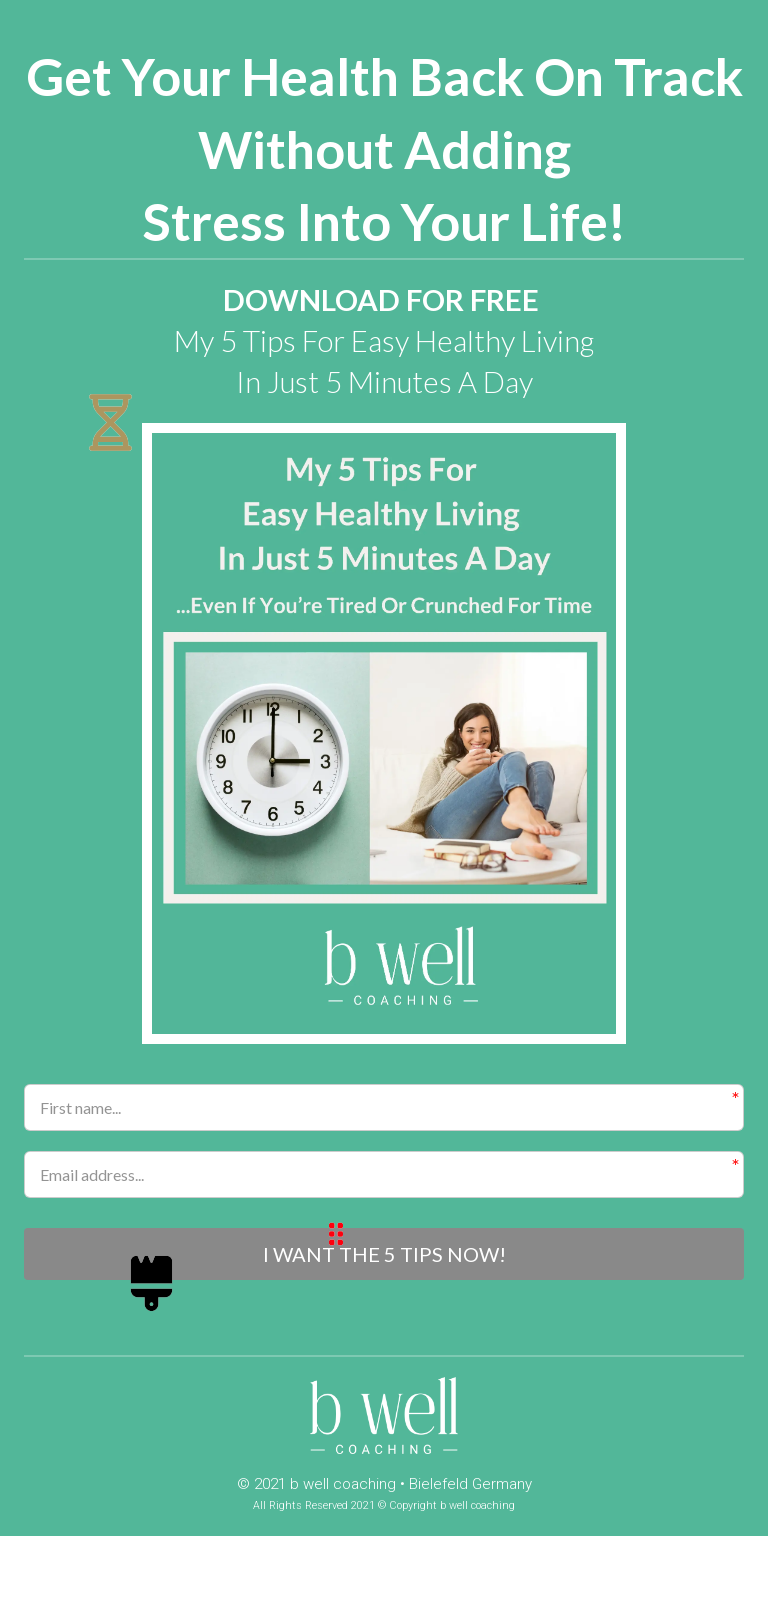 The width and height of the screenshot is (768, 1609). What do you see at coordinates (110, 422) in the screenshot?
I see `indicates a process is in progress` at bounding box center [110, 422].